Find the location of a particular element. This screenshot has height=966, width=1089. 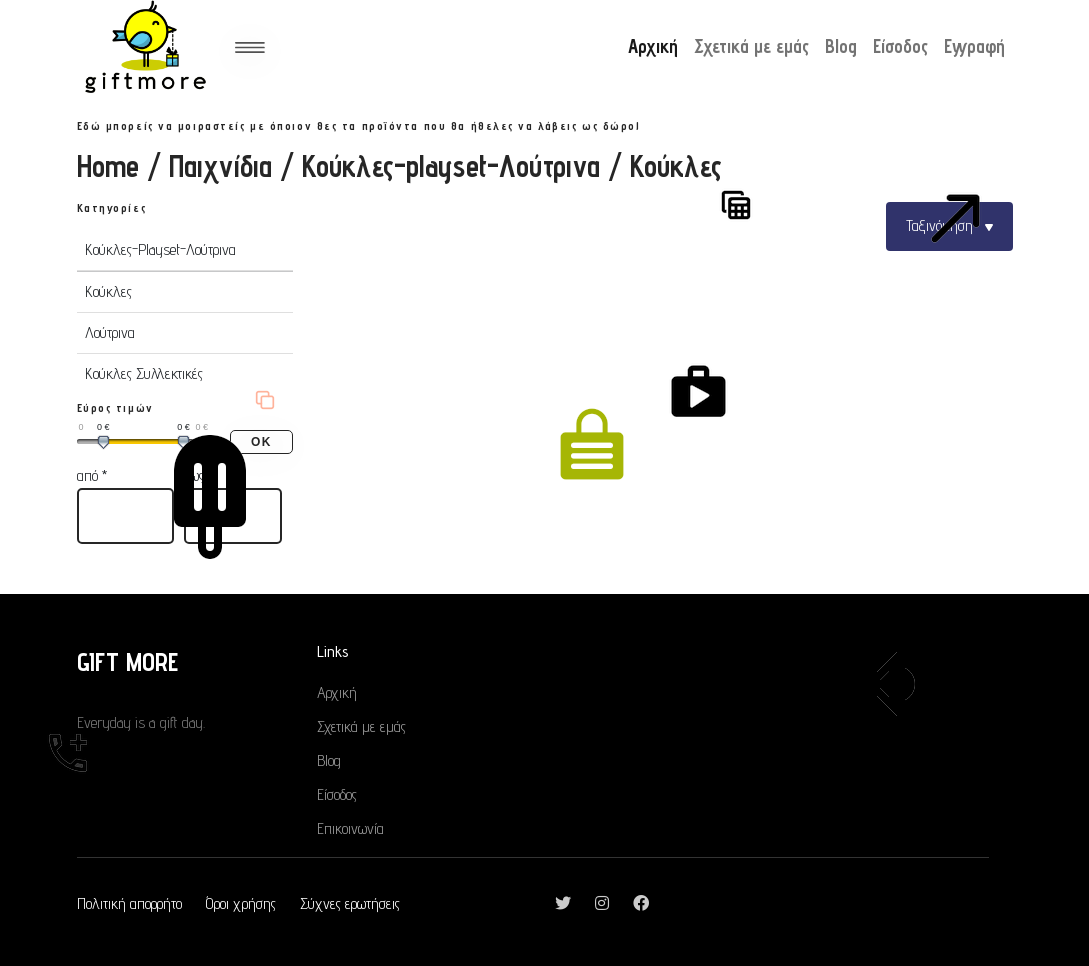

switch to table view layout is located at coordinates (736, 205).